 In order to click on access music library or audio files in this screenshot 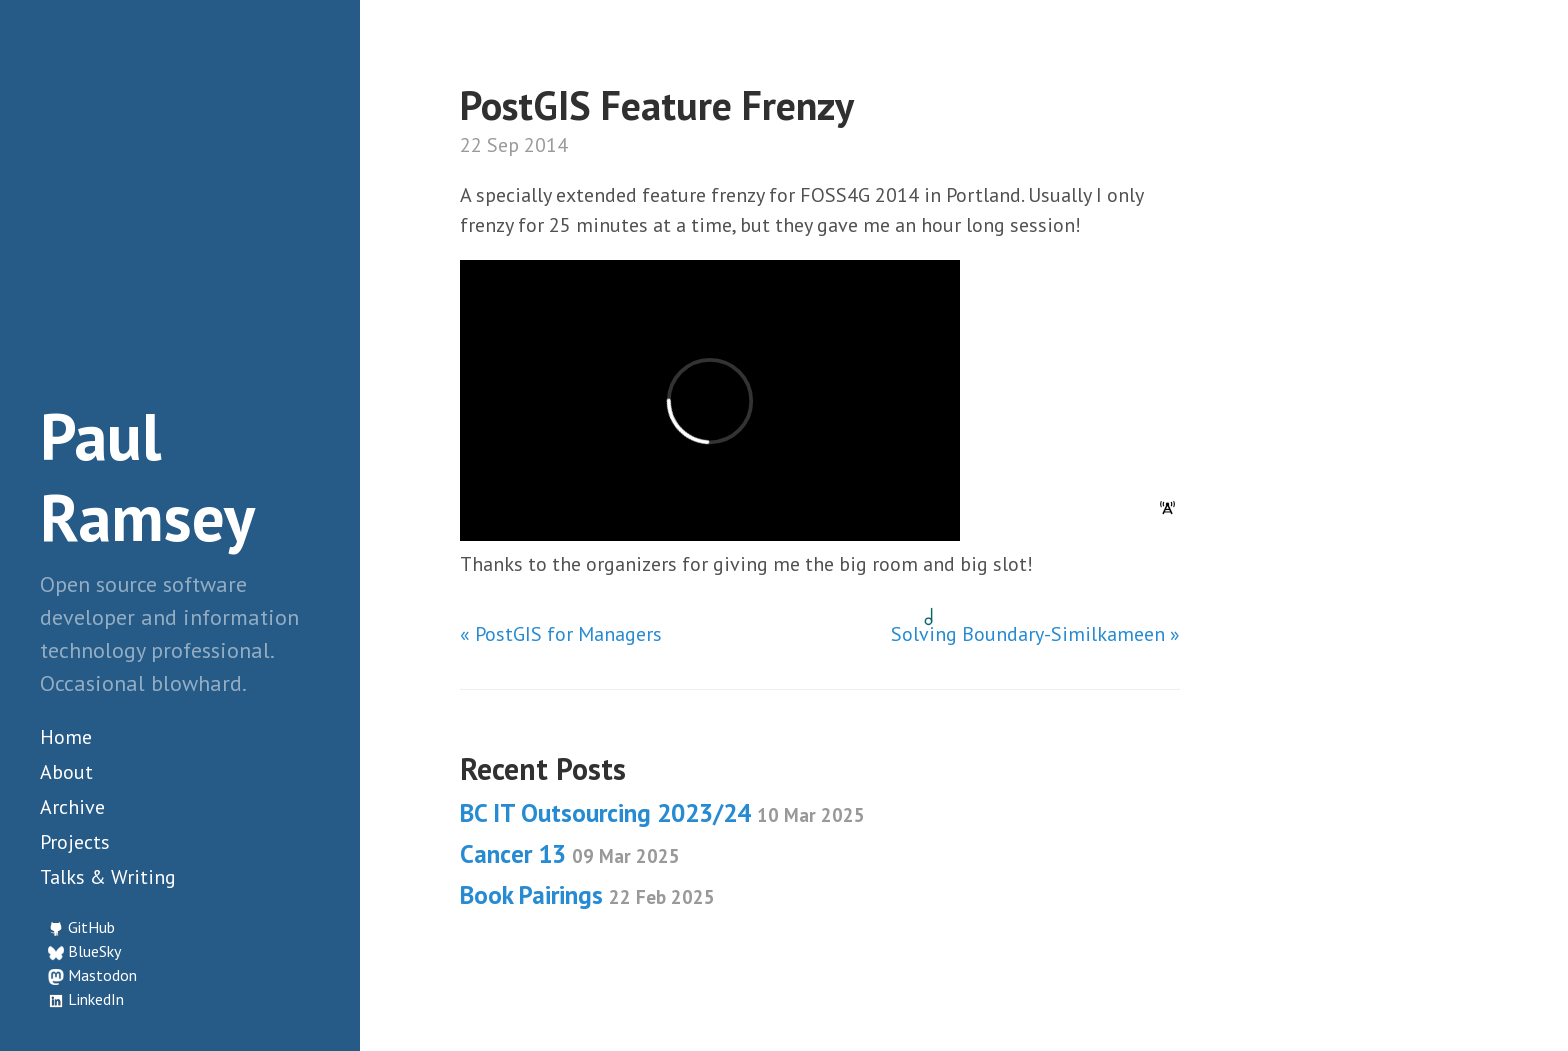, I will do `click(928, 616)`.